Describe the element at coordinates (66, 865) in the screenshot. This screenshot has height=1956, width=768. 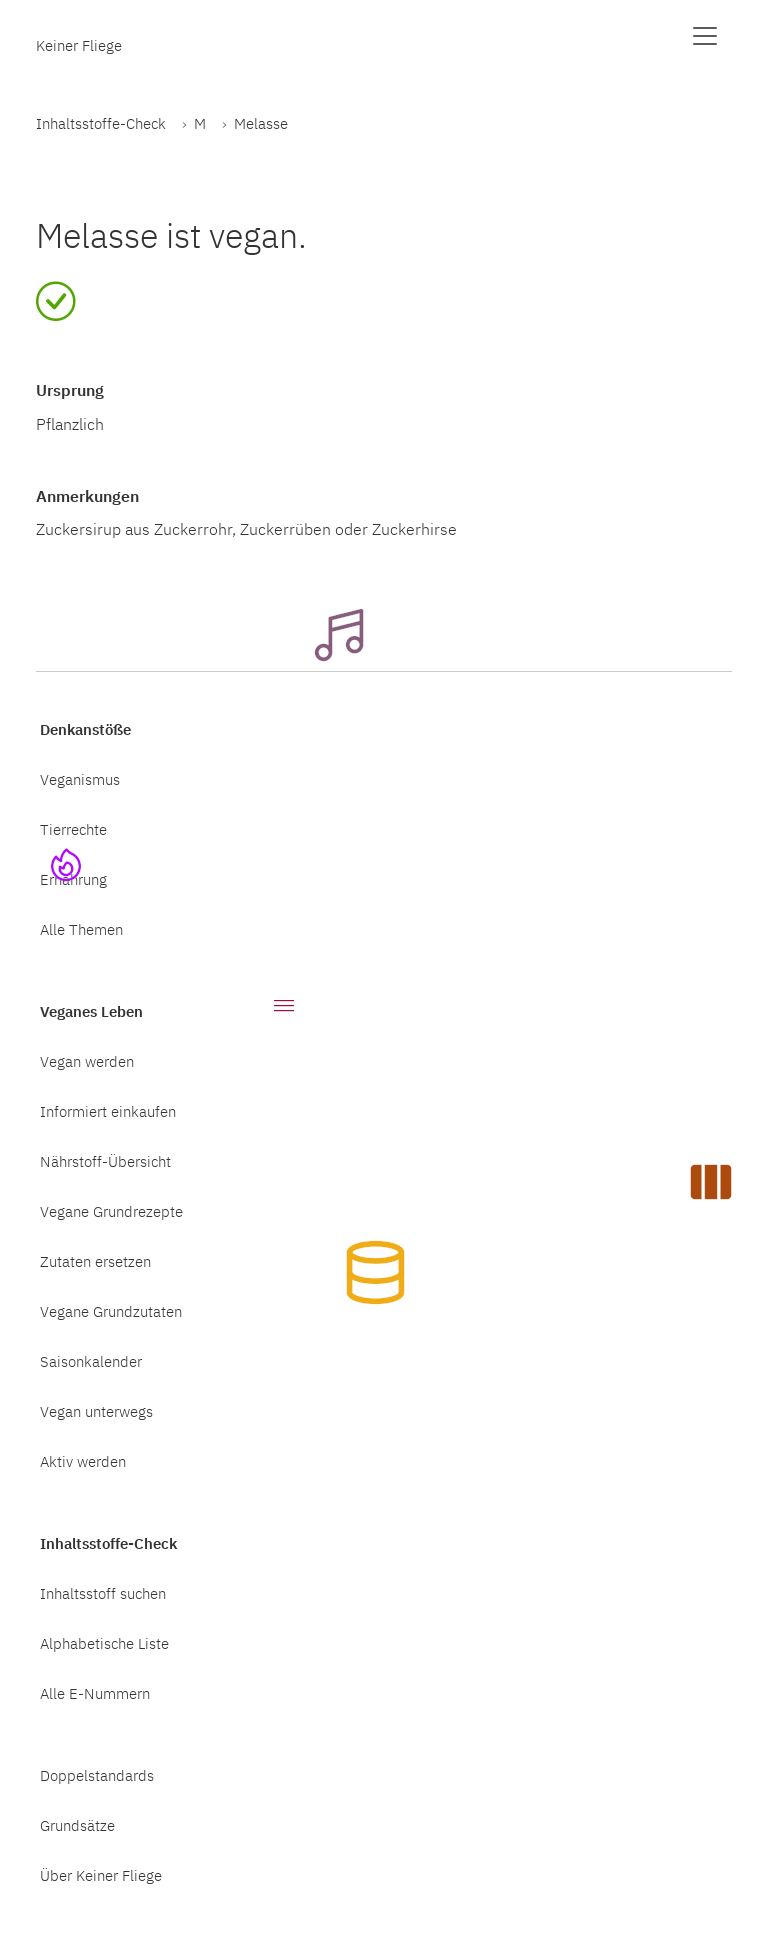
I see `indicates trending or popular content` at that location.